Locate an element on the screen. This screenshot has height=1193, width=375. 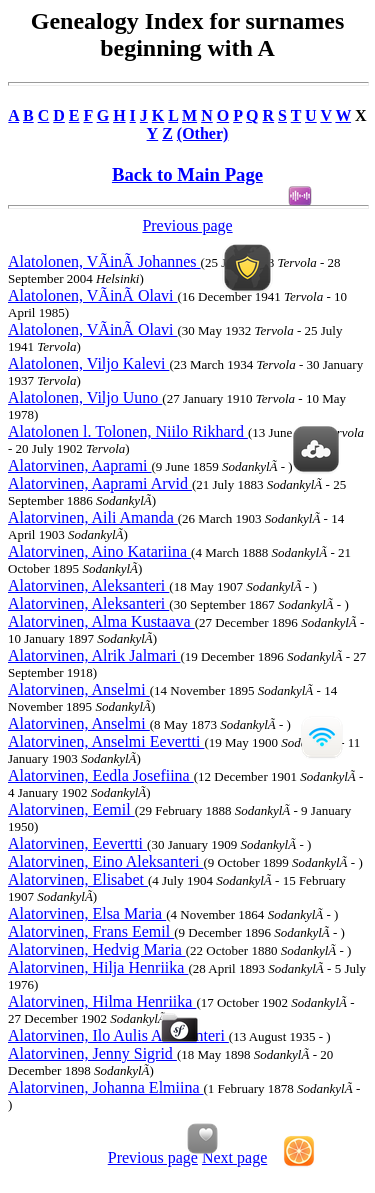
access wireless network settings is located at coordinates (322, 737).